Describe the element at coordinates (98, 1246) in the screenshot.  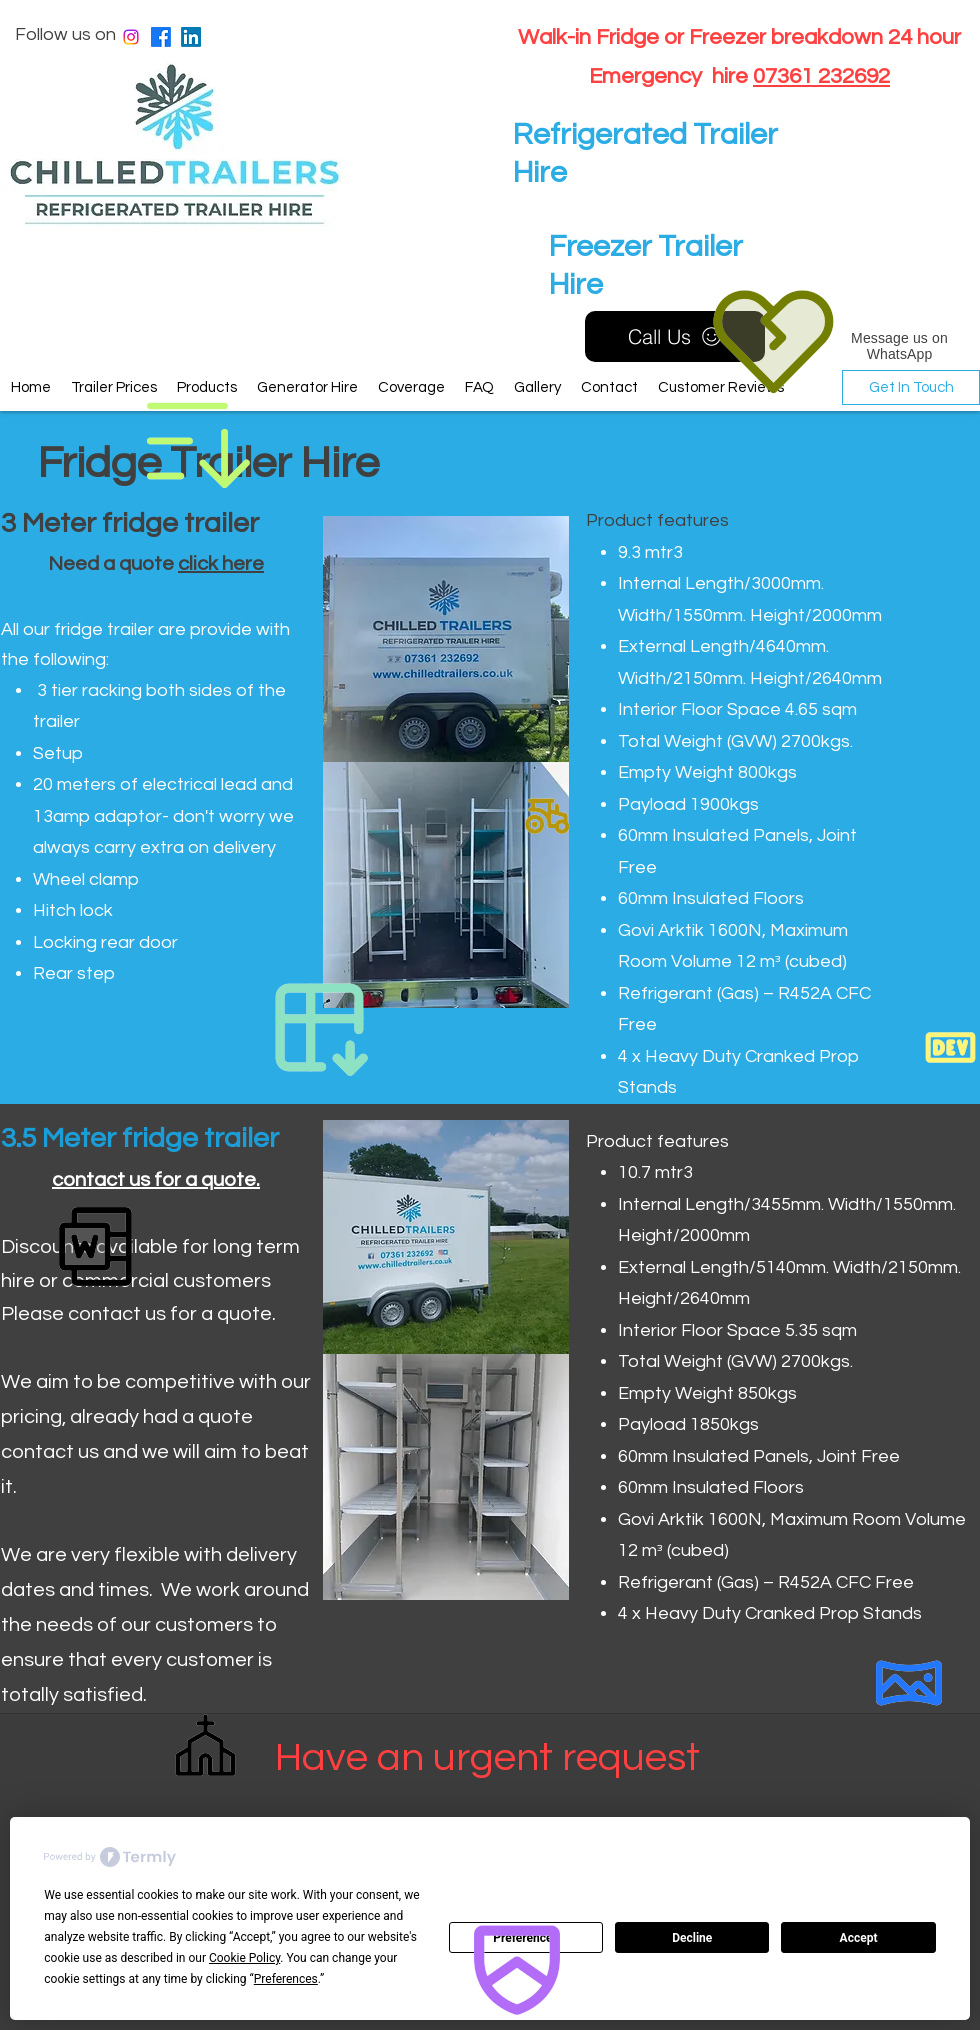
I see `open microsoft word` at that location.